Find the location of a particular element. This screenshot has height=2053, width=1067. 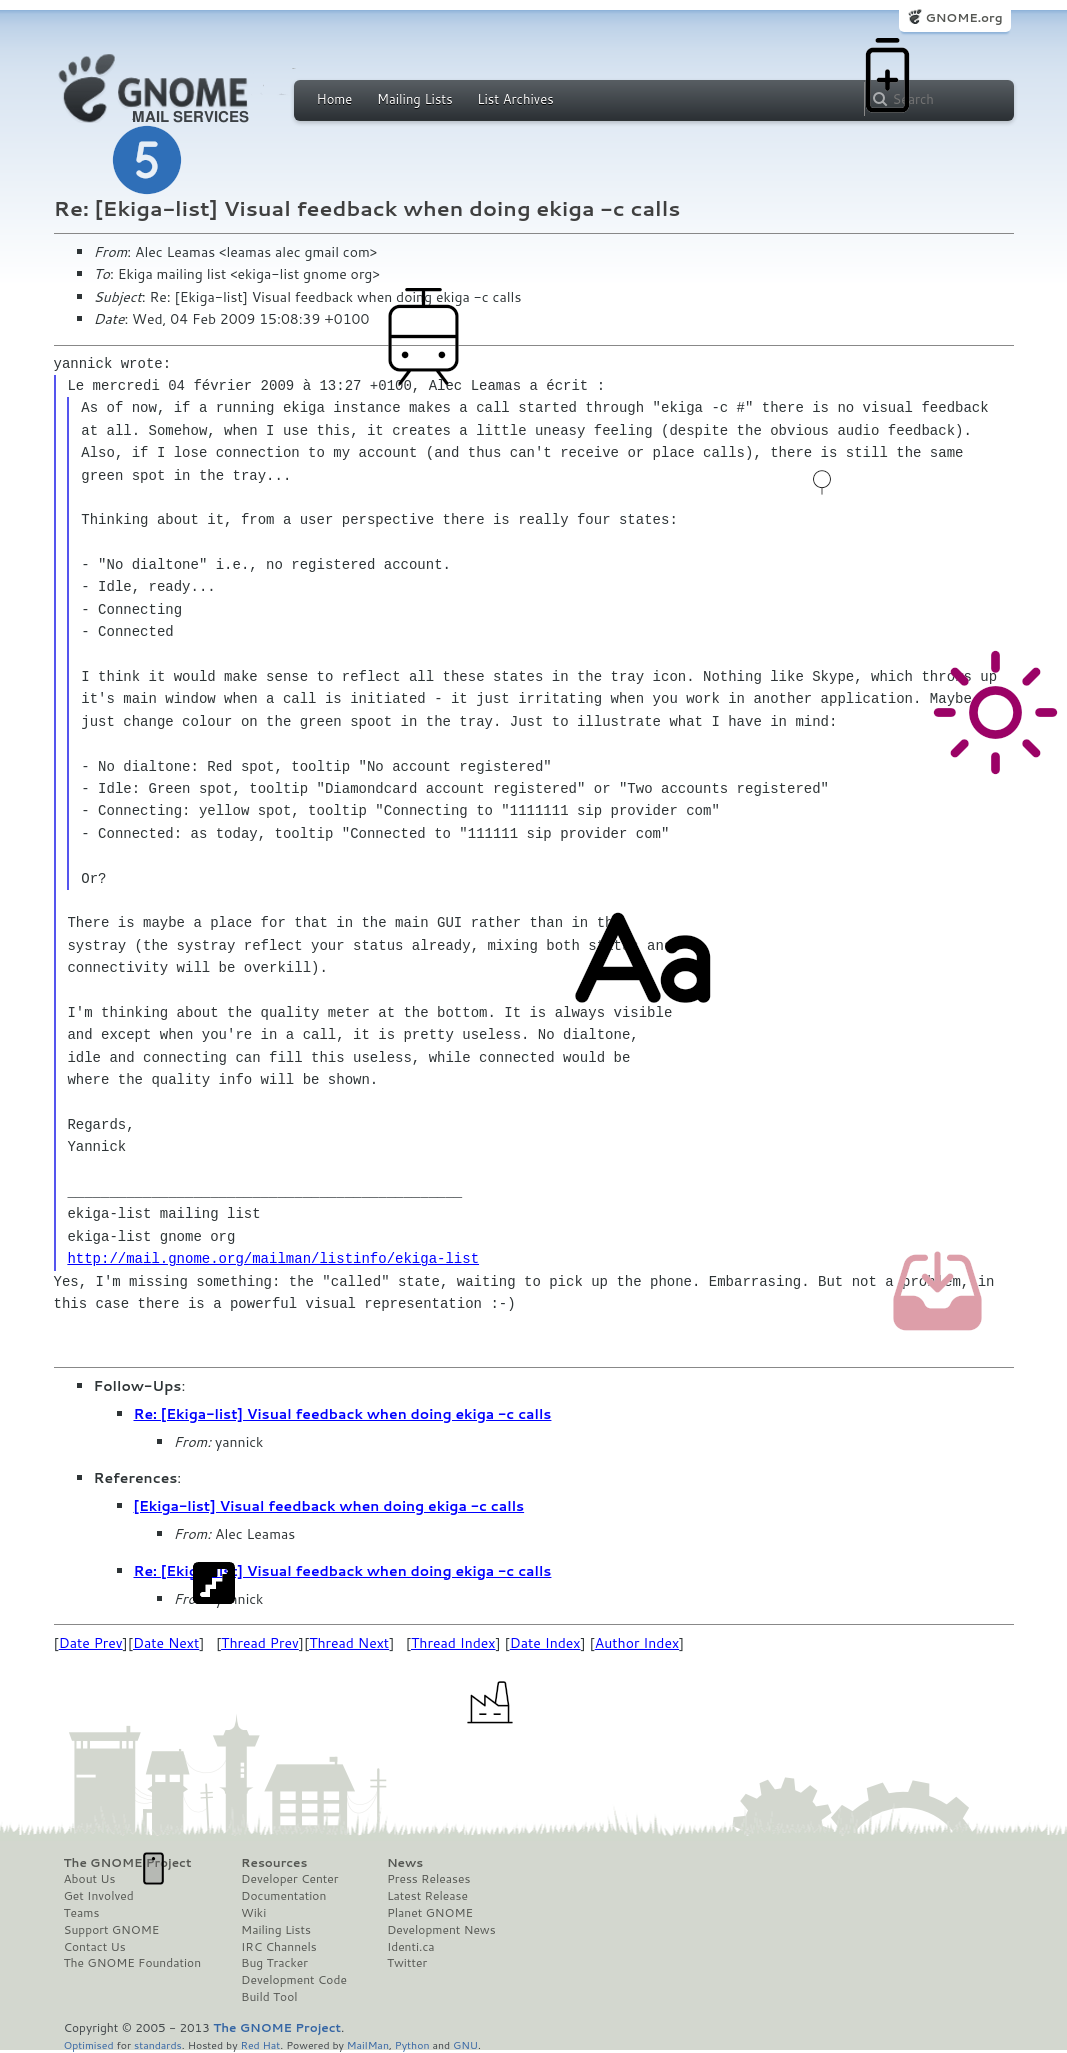

download to inbox is located at coordinates (937, 1292).